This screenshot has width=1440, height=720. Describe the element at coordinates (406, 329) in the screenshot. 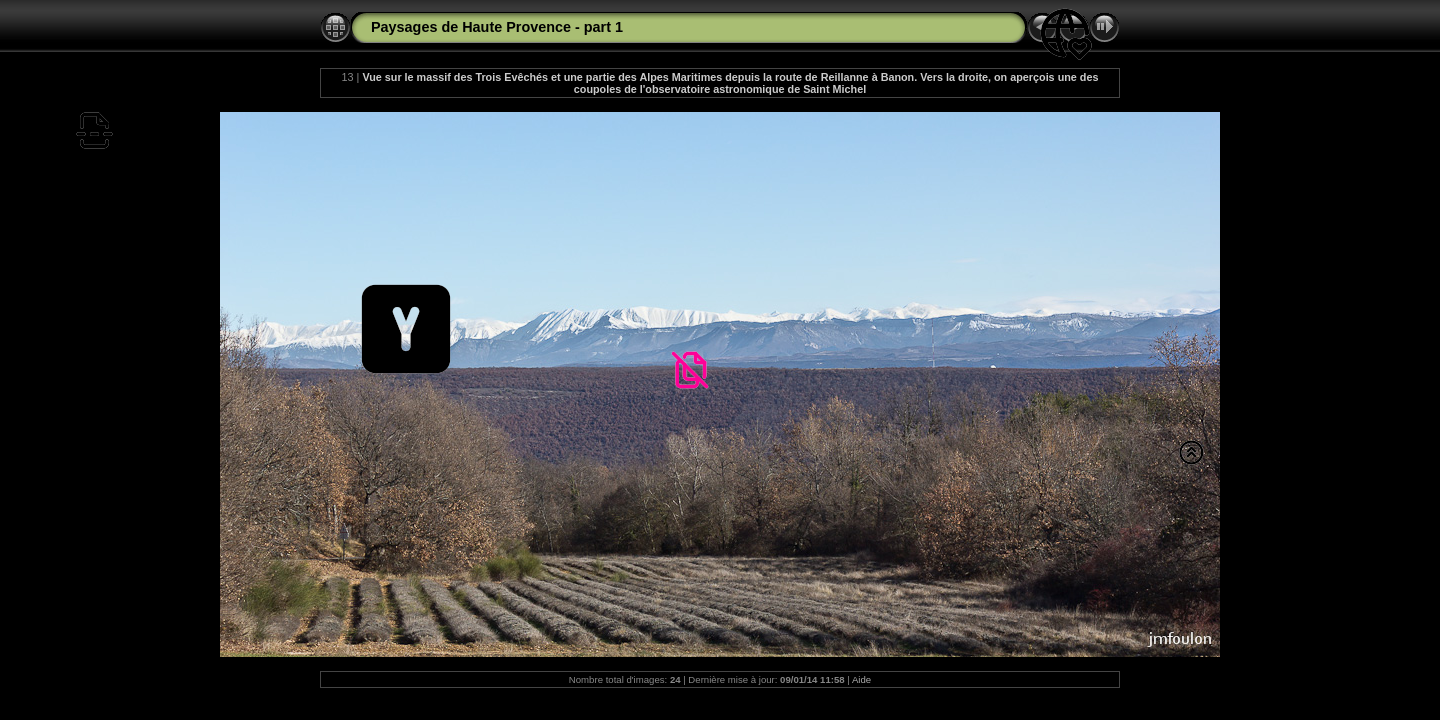

I see `represents the letter Y in a grid or keyboard interface` at that location.